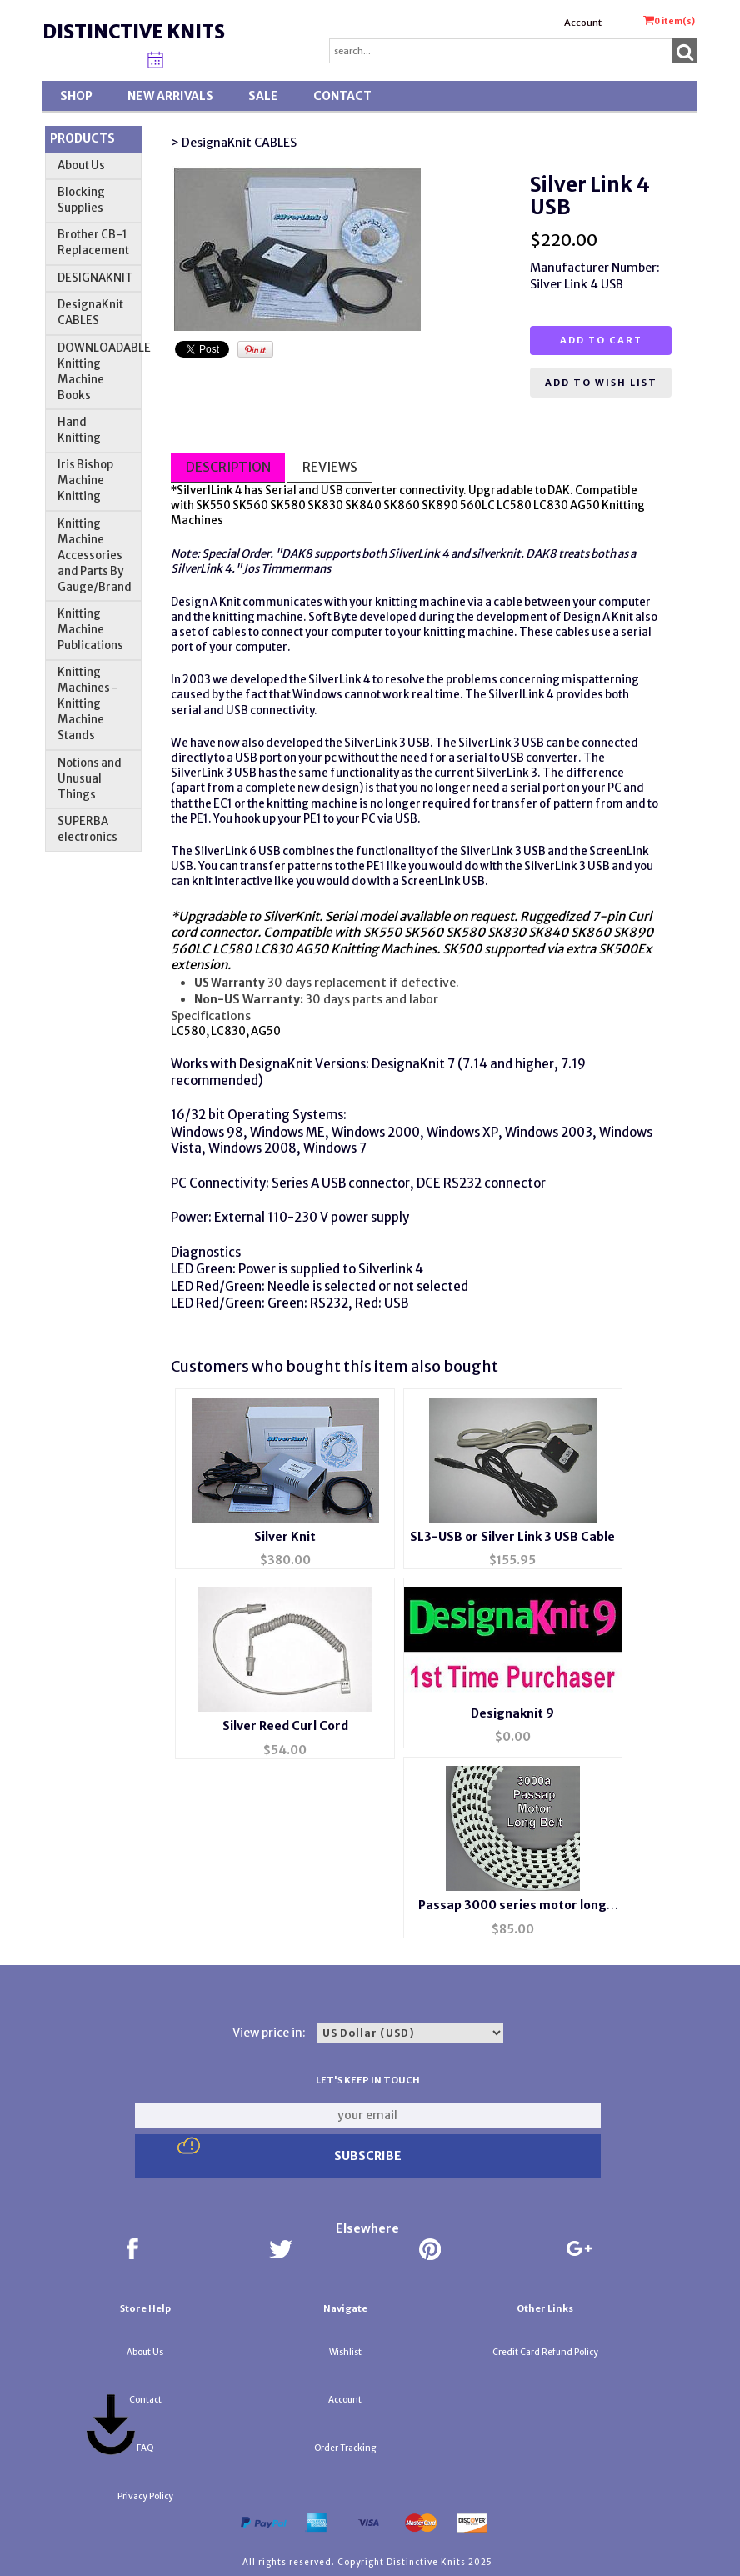  Describe the element at coordinates (111, 2423) in the screenshot. I see `download content to device` at that location.